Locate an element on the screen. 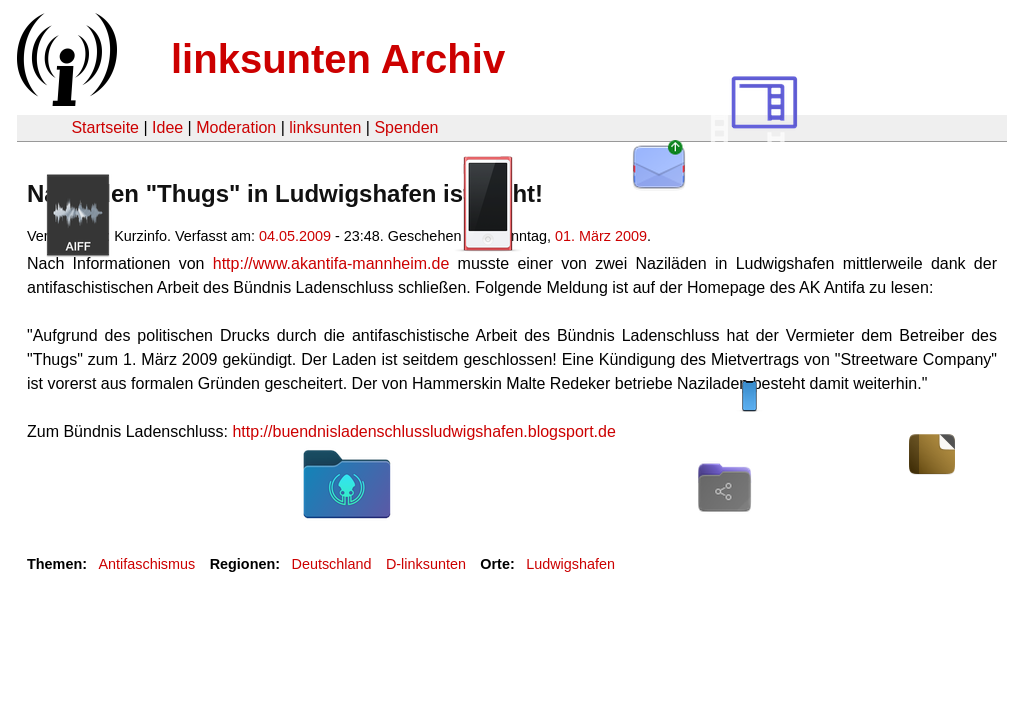  indicates email was successfully sent is located at coordinates (659, 167).